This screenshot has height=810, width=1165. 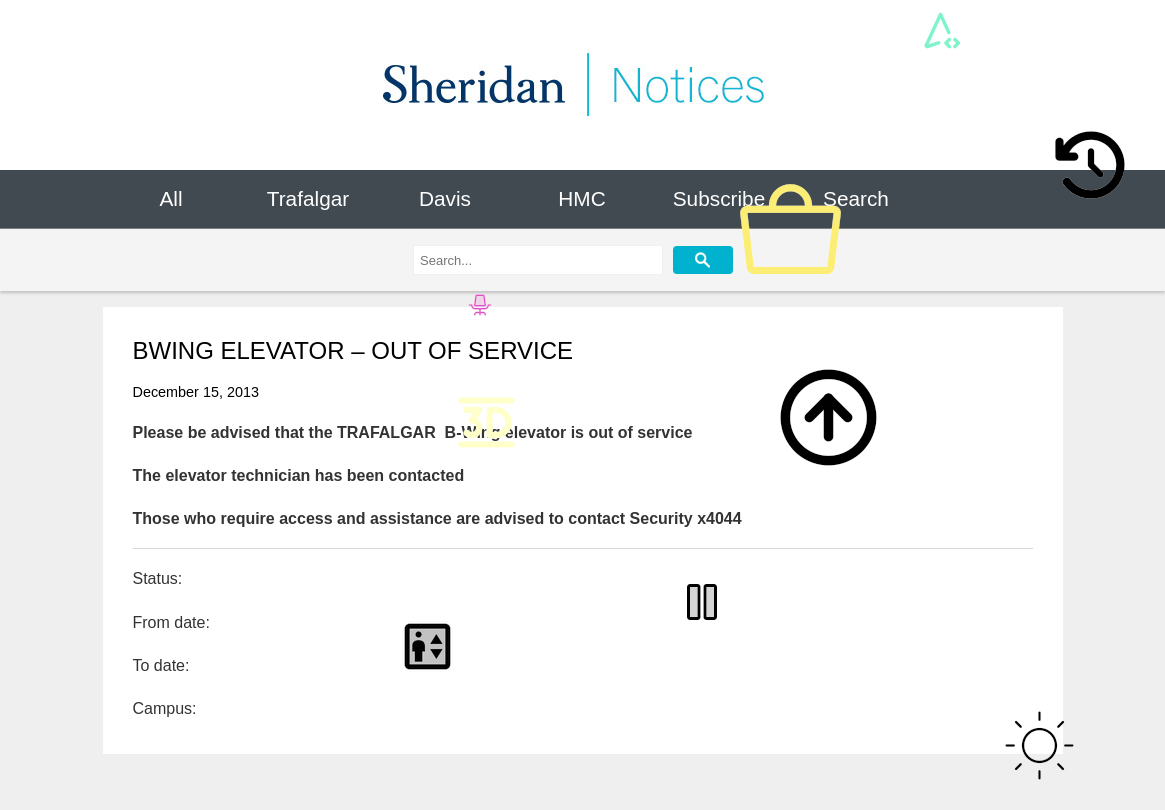 What do you see at coordinates (1091, 165) in the screenshot?
I see `view history or recent activity` at bounding box center [1091, 165].